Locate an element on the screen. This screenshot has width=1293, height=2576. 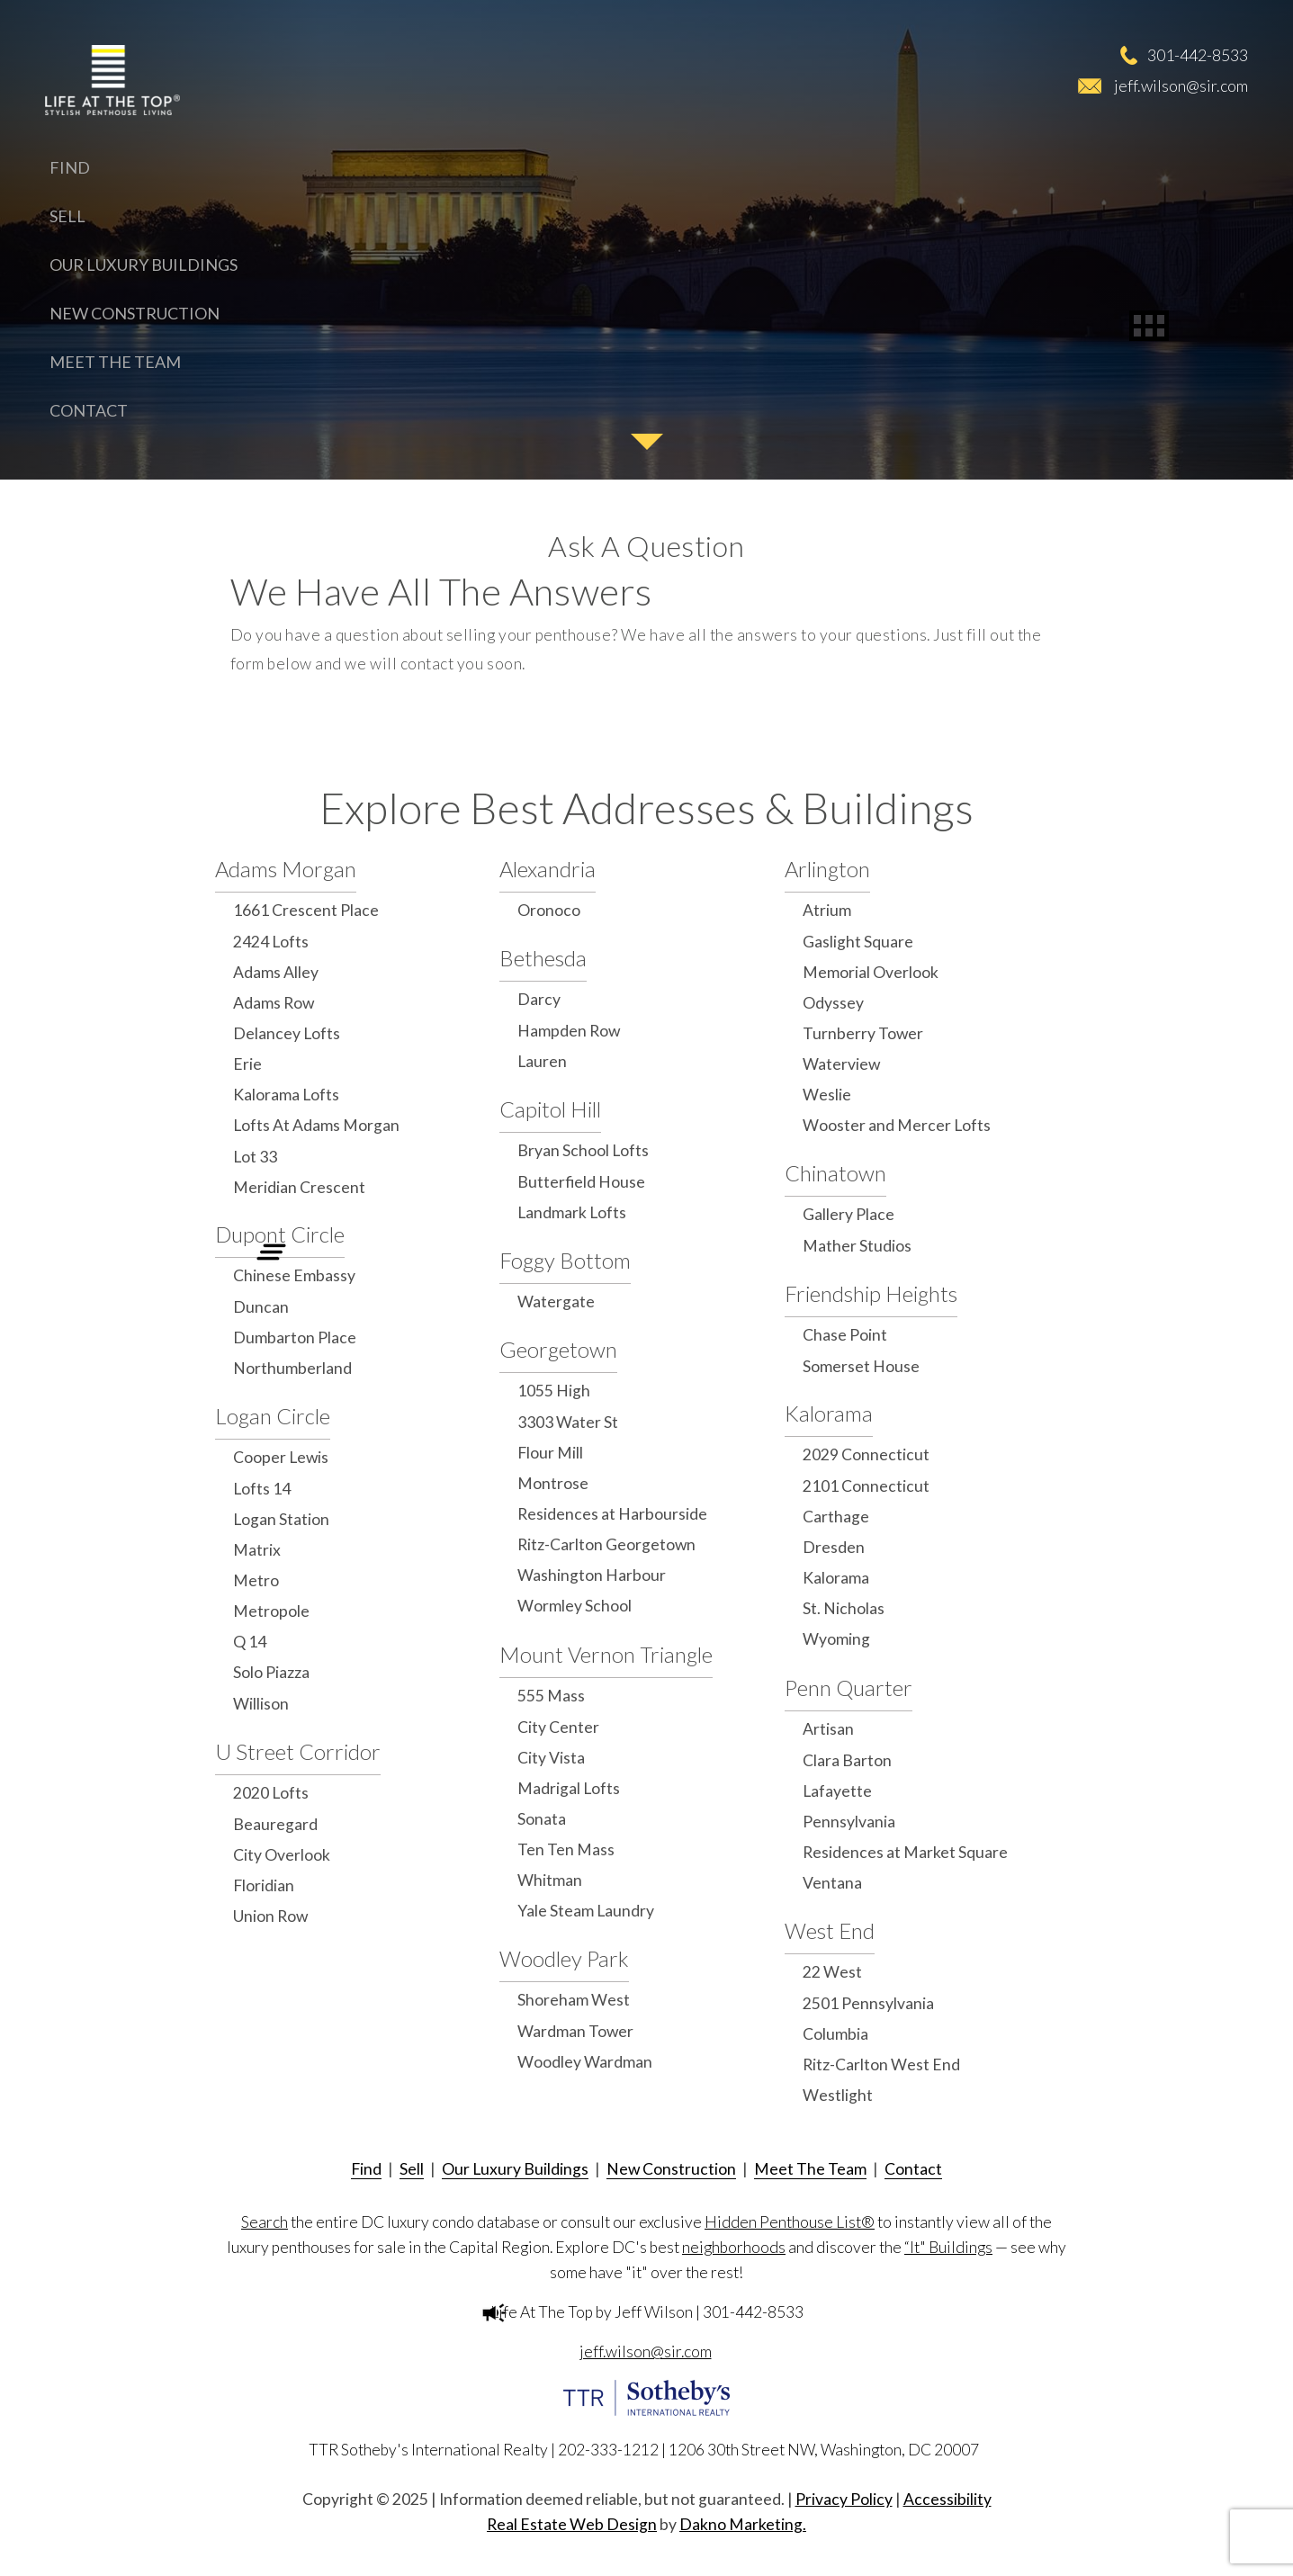
clear all items from a list is located at coordinates (271, 1252).